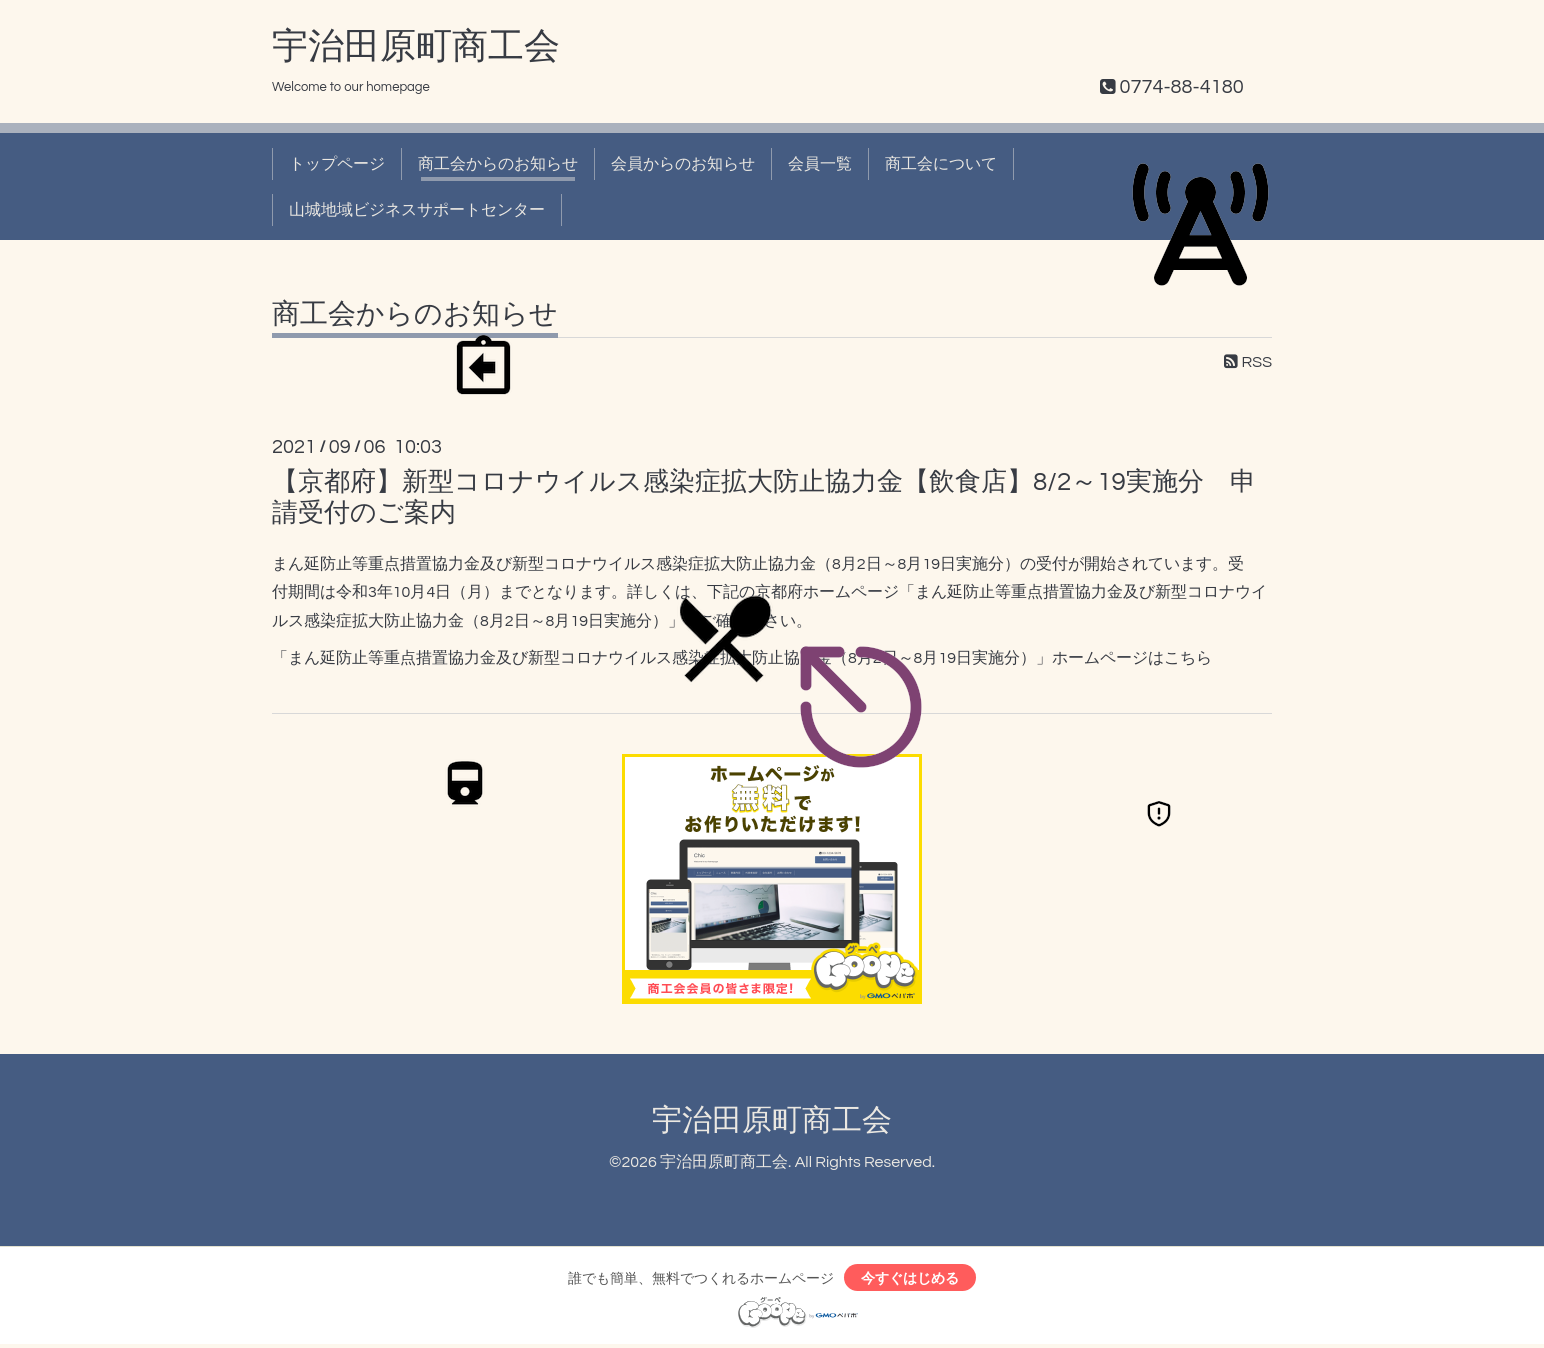 This screenshot has height=1348, width=1544. What do you see at coordinates (861, 707) in the screenshot?
I see `navigate back or return to previous screen` at bounding box center [861, 707].